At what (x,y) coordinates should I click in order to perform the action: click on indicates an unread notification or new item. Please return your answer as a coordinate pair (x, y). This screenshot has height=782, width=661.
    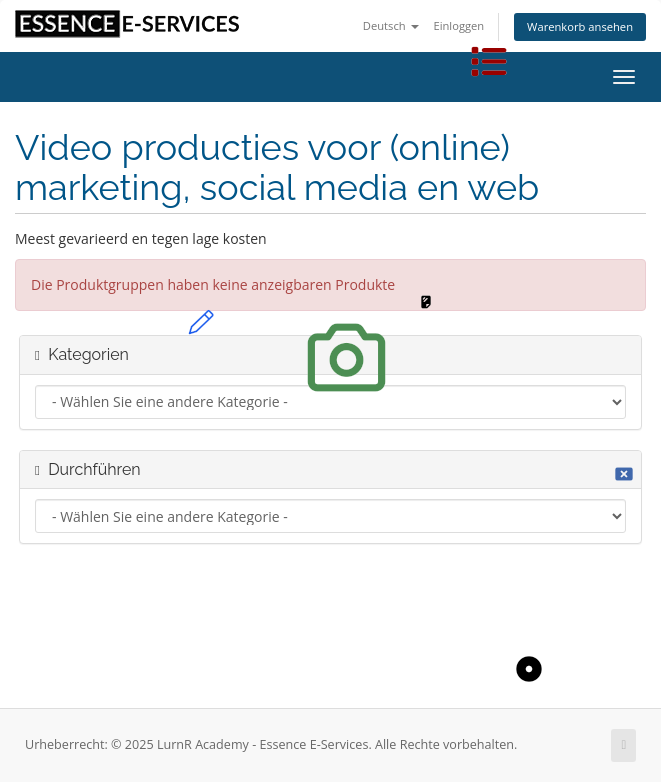
    Looking at the image, I should click on (529, 669).